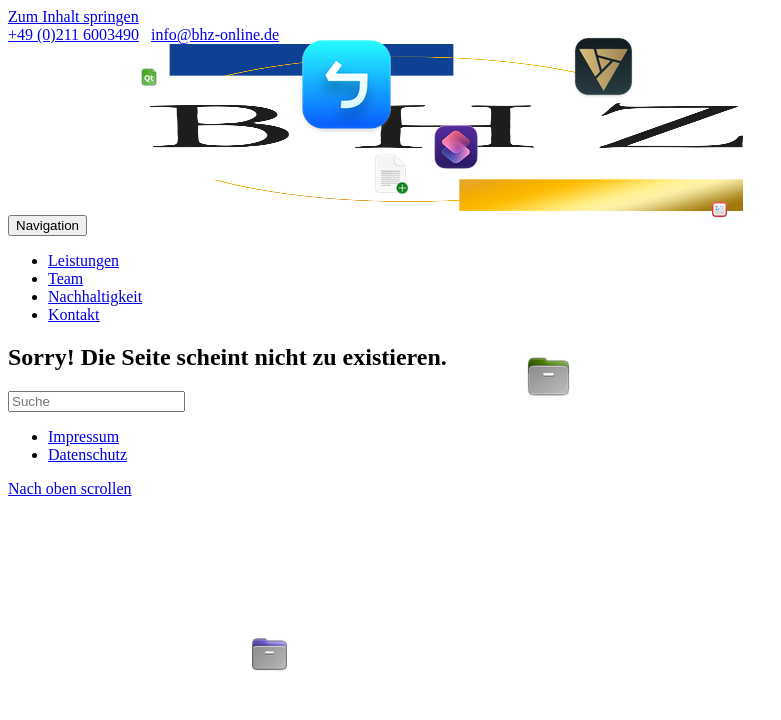 This screenshot has width=781, height=720. I want to click on create a new document, so click(390, 173).